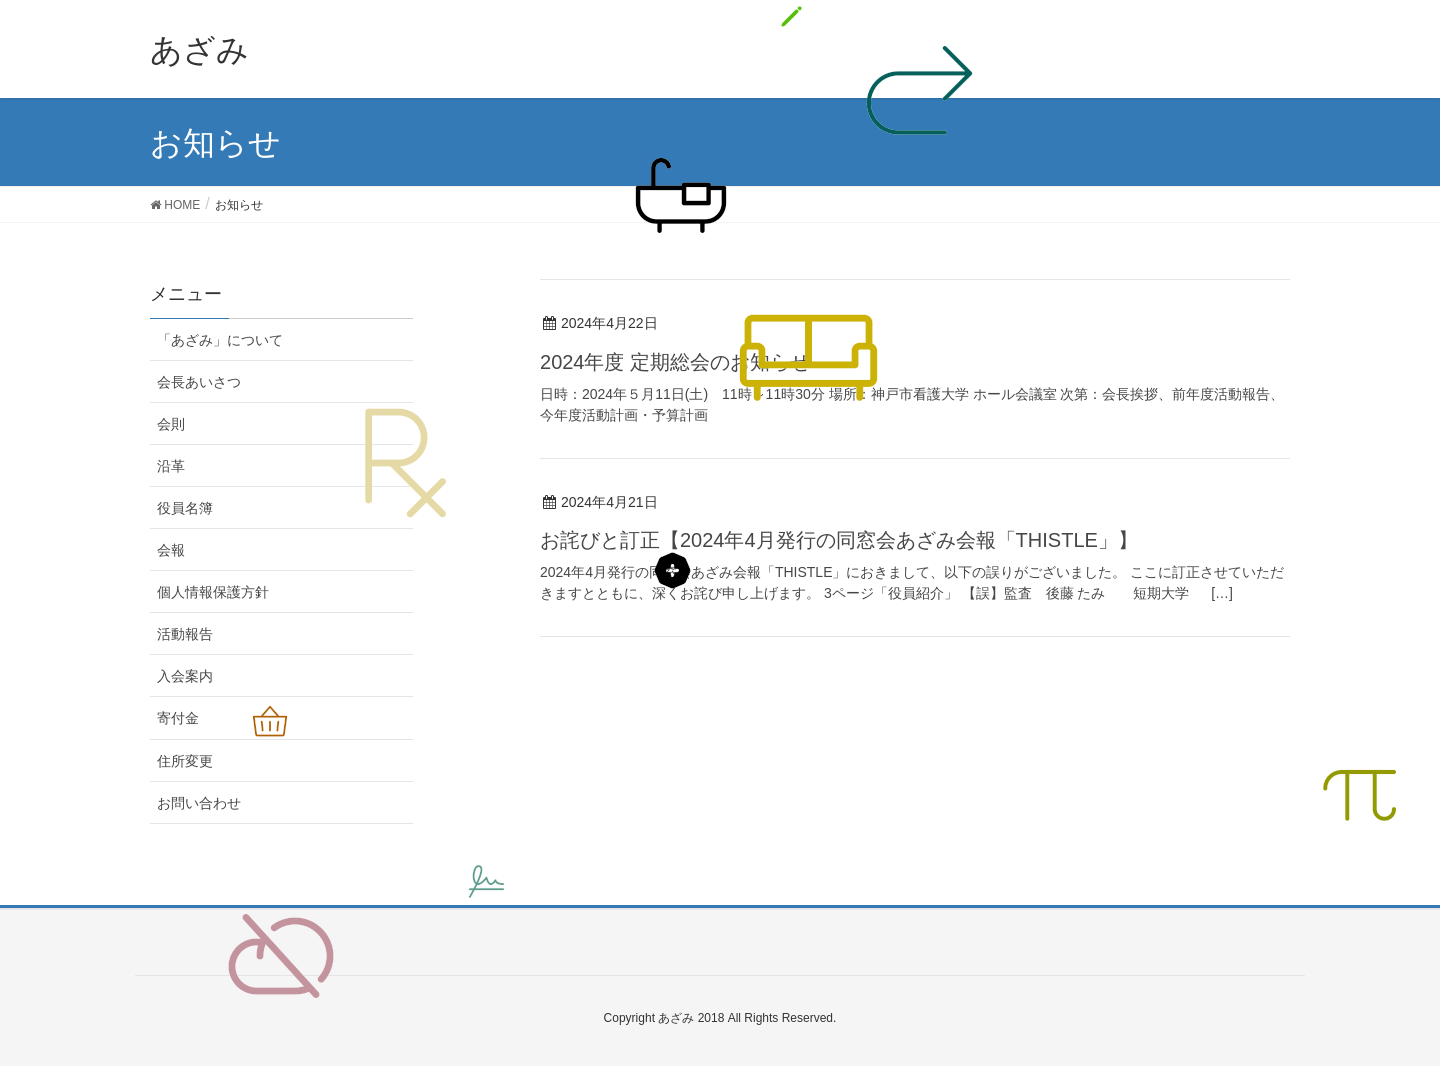 This screenshot has width=1440, height=1066. I want to click on add a new item or element, so click(672, 570).